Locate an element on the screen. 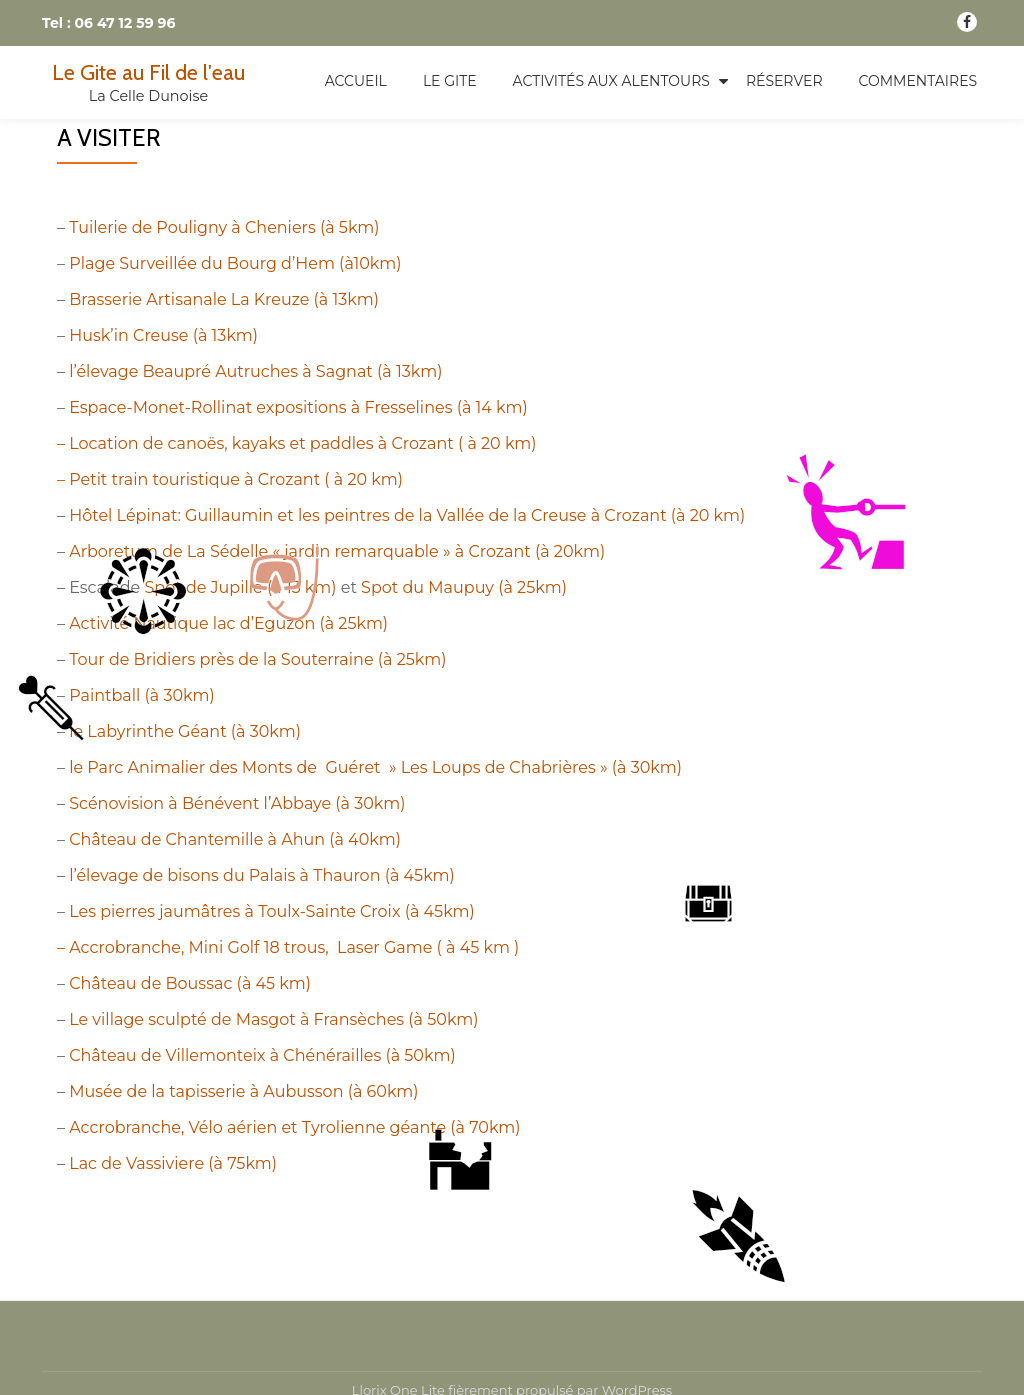 The height and width of the screenshot is (1395, 1024). open your inventory or storage is located at coordinates (708, 903).